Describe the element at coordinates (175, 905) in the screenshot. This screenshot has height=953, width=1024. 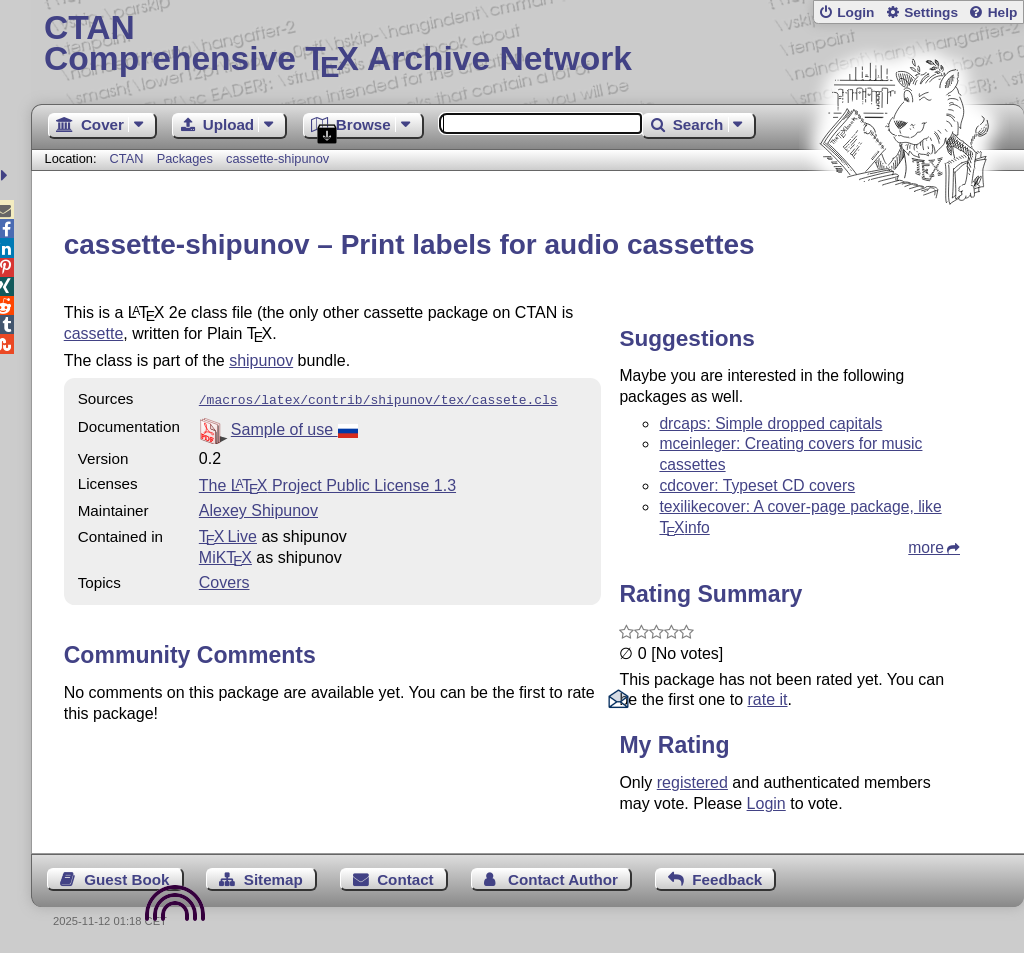
I see `indicates LGBTQ+ or pride-related content` at that location.